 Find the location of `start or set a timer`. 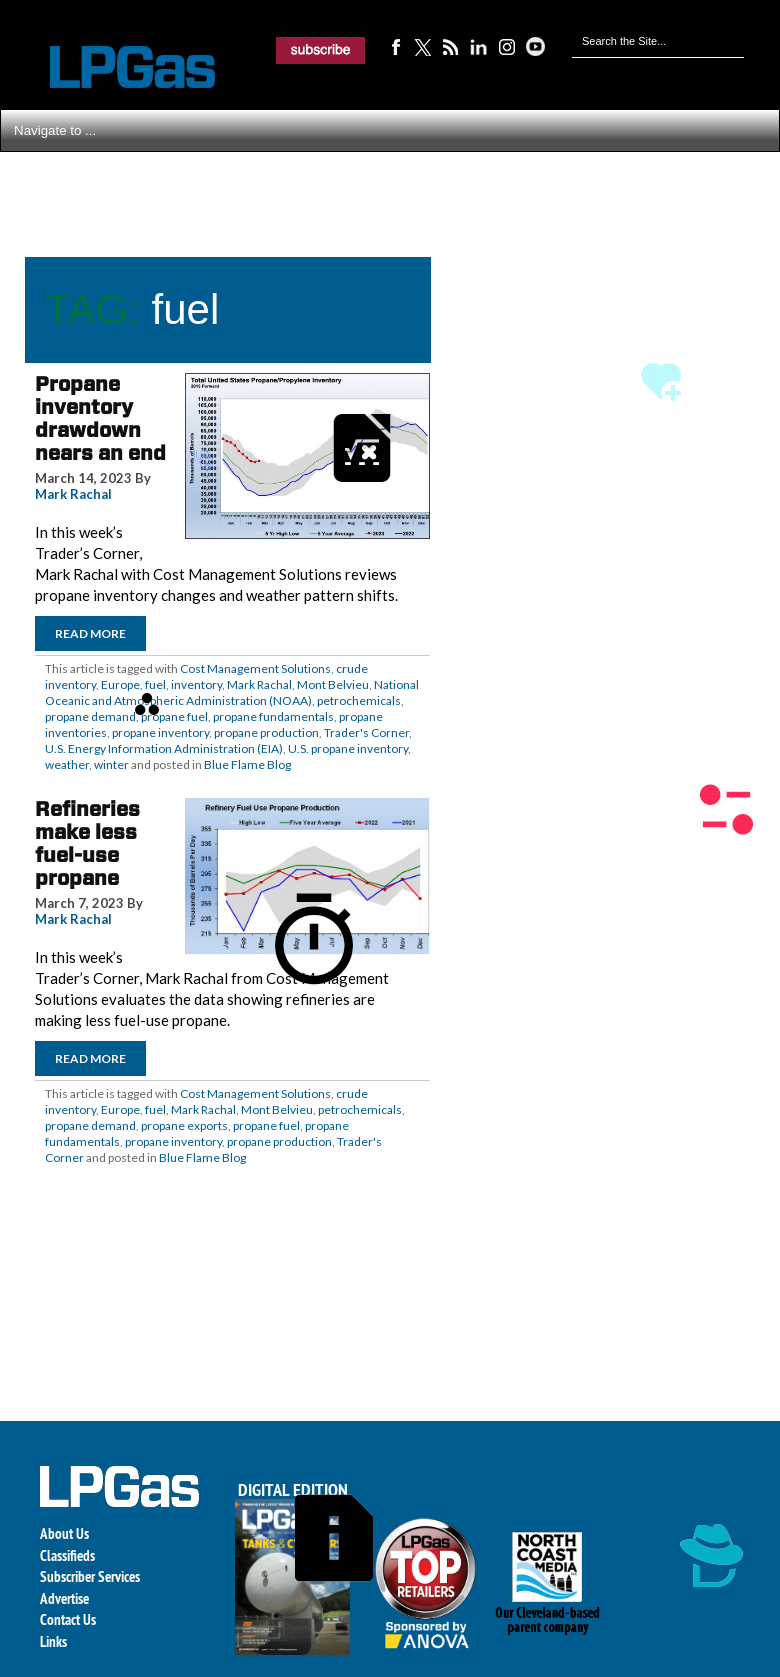

start or set a timer is located at coordinates (314, 941).